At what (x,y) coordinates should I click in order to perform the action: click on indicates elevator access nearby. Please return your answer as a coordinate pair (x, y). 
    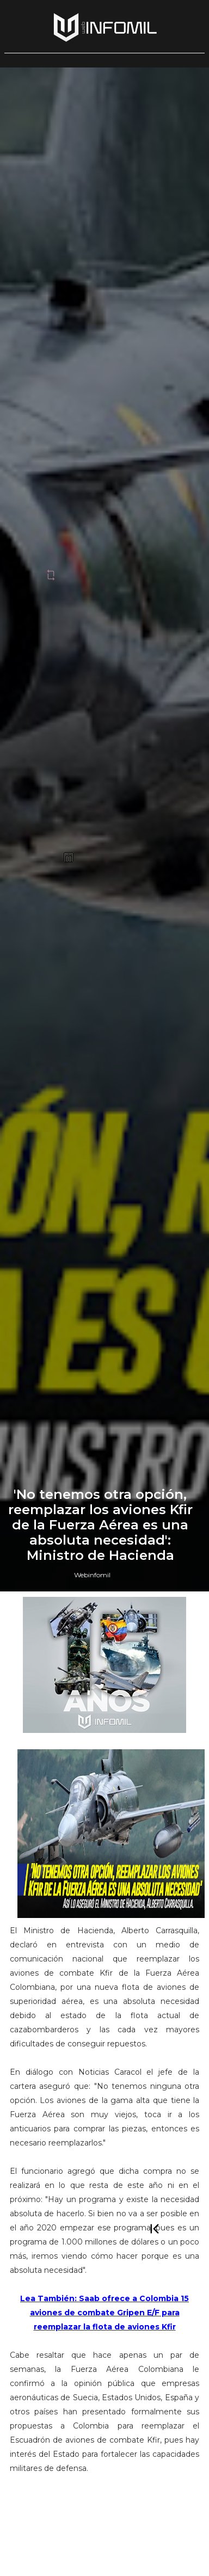
    Looking at the image, I should click on (69, 857).